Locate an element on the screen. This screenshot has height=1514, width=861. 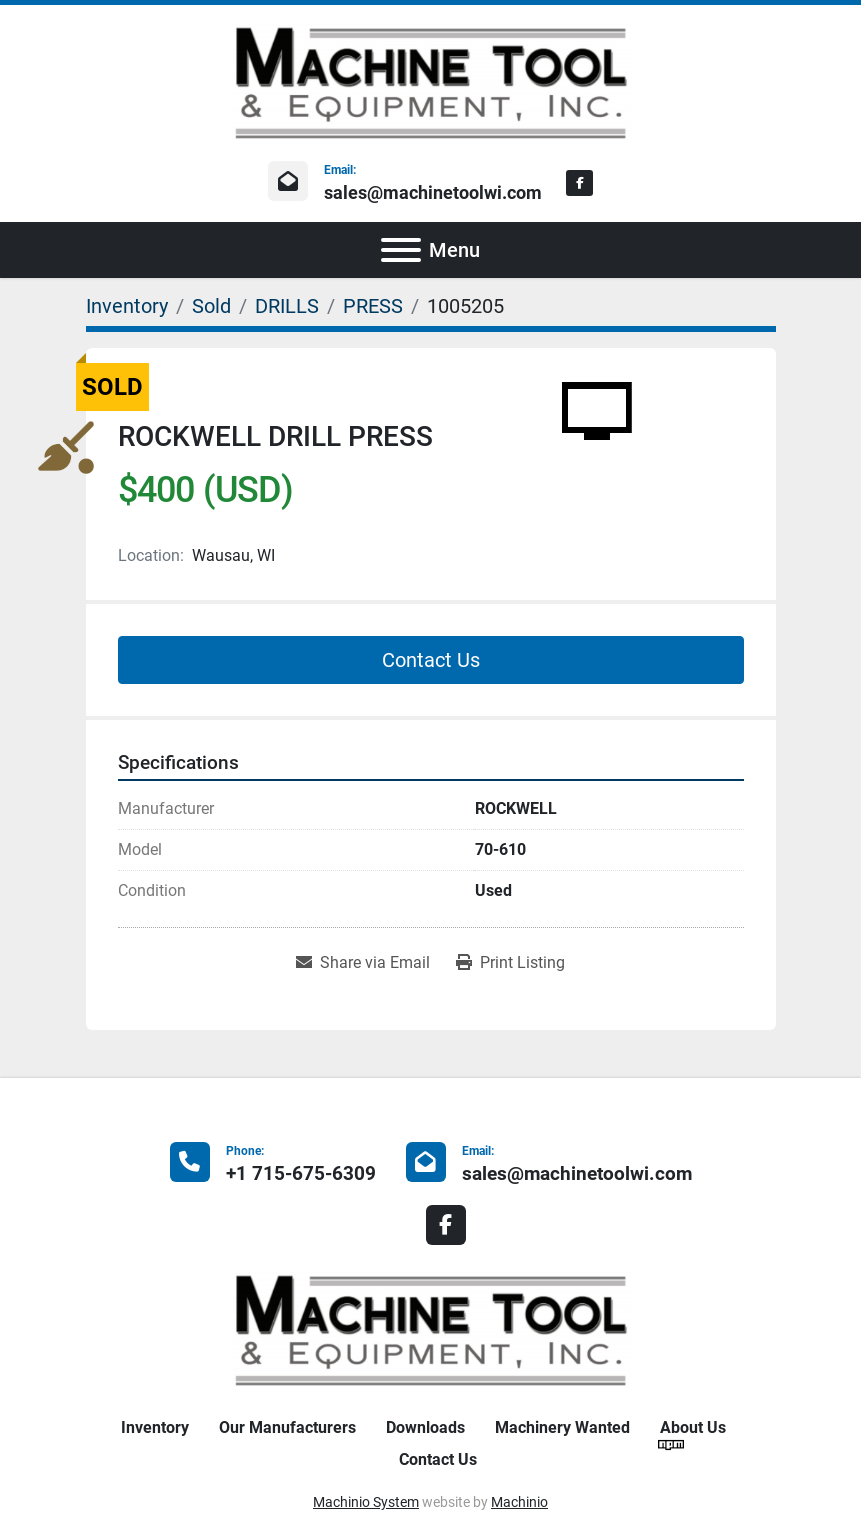
npm package manager logo is located at coordinates (671, 1445).